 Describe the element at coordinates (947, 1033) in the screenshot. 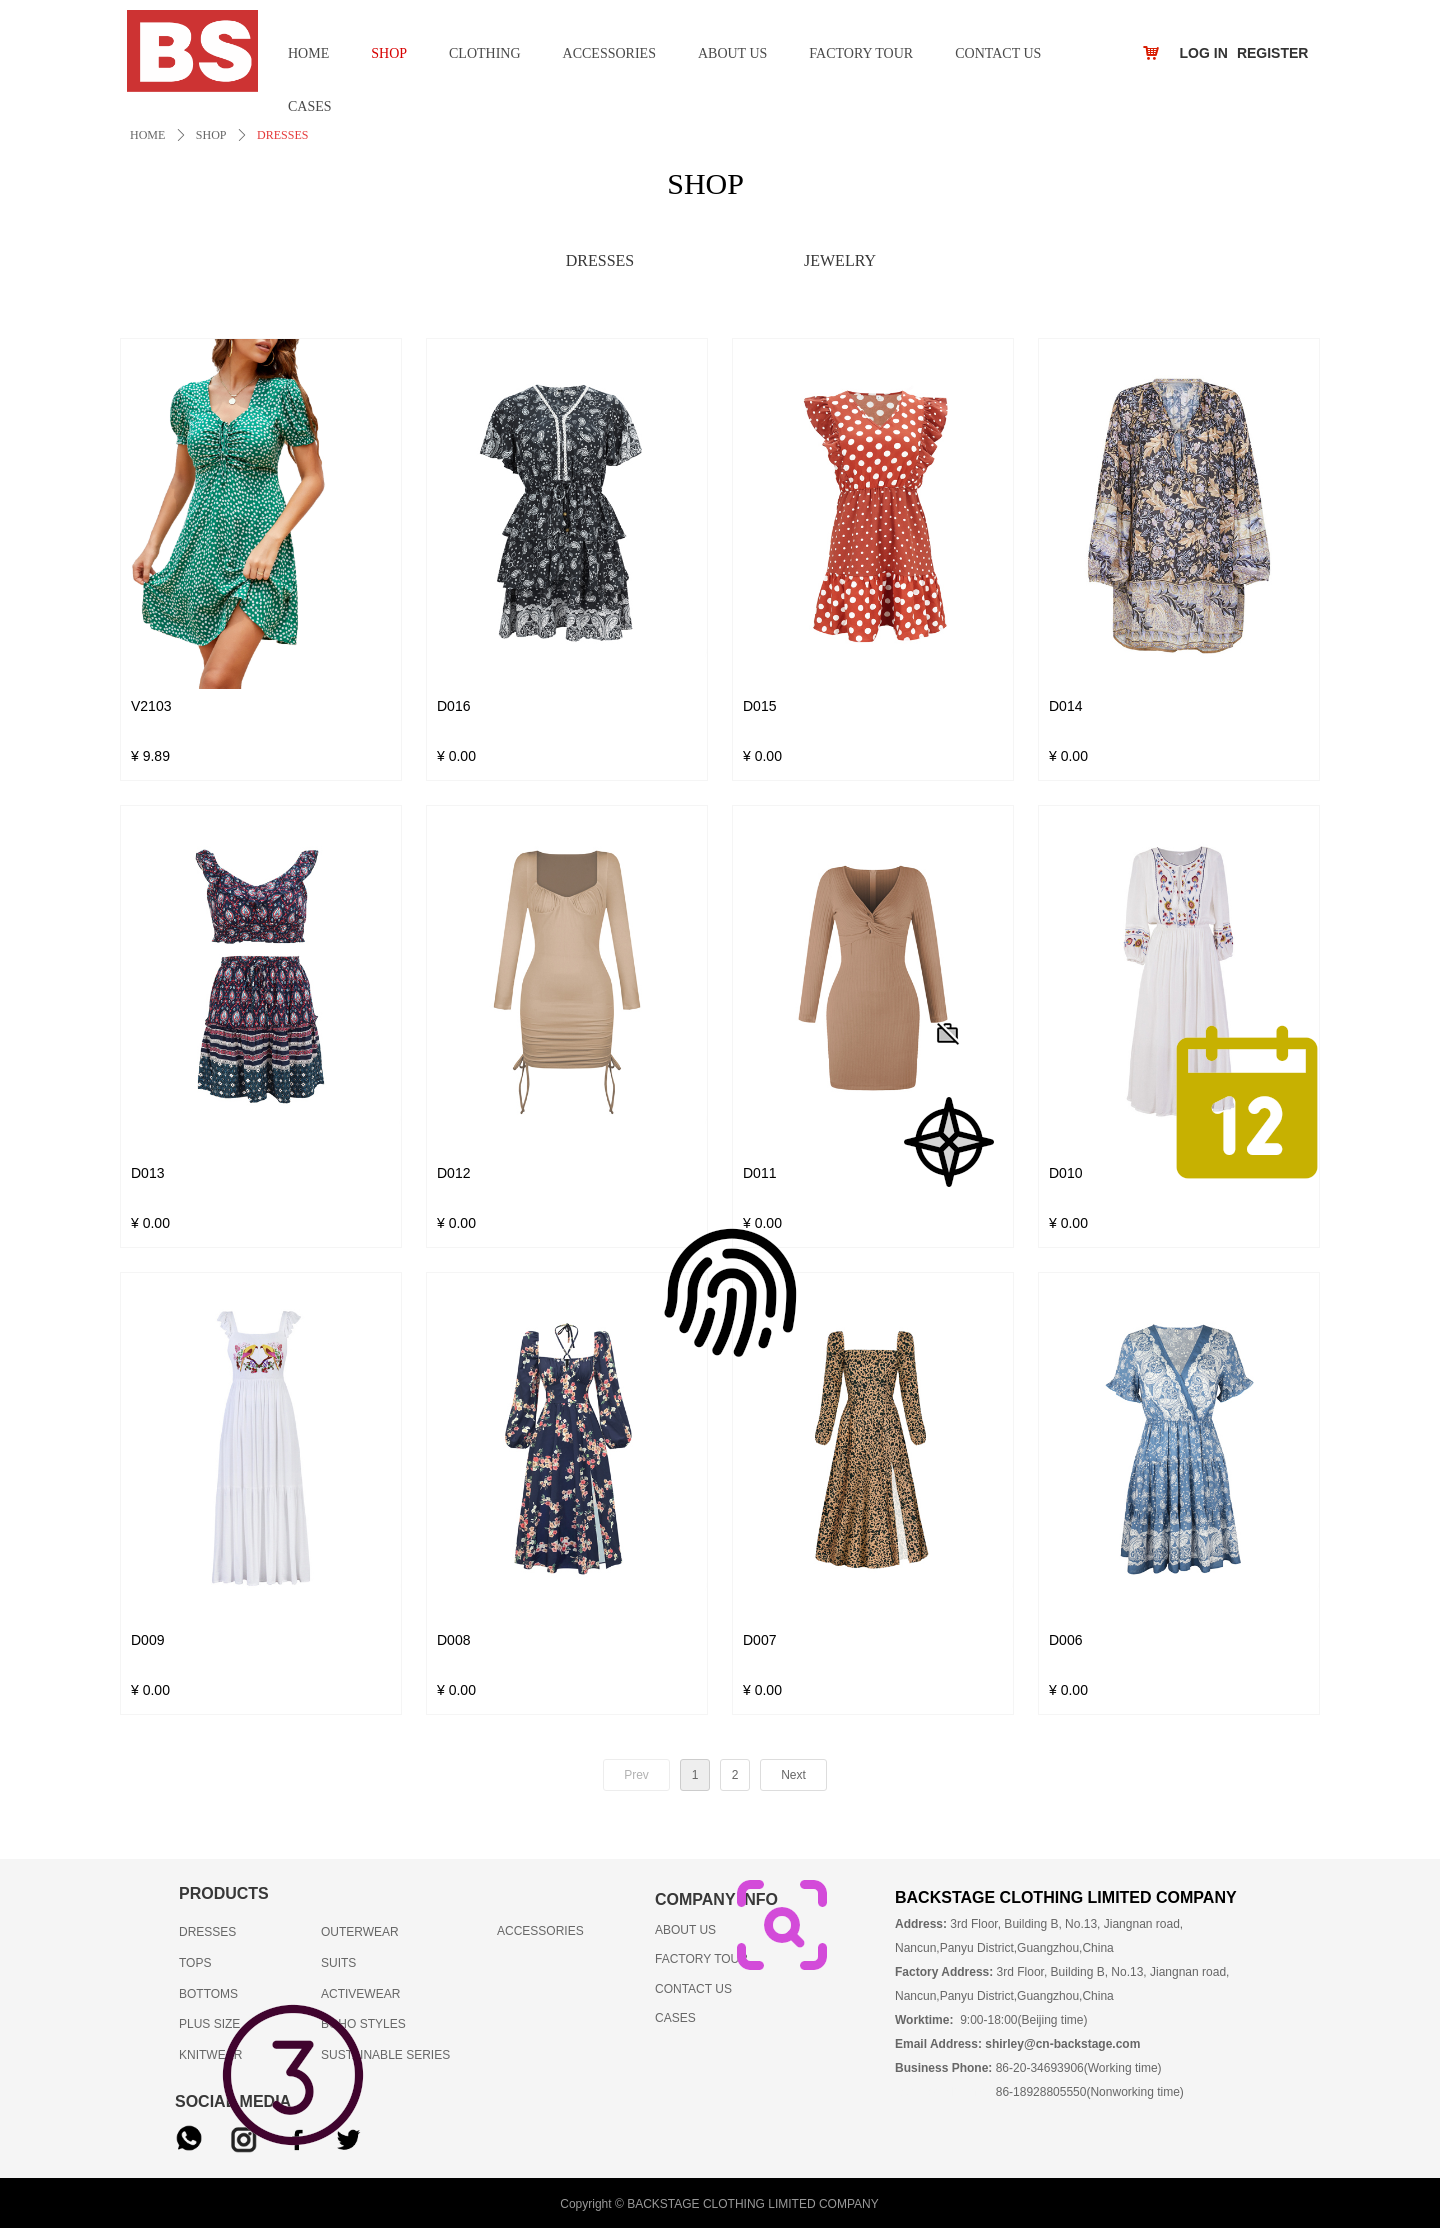

I see `work mode disabled or turned off` at that location.